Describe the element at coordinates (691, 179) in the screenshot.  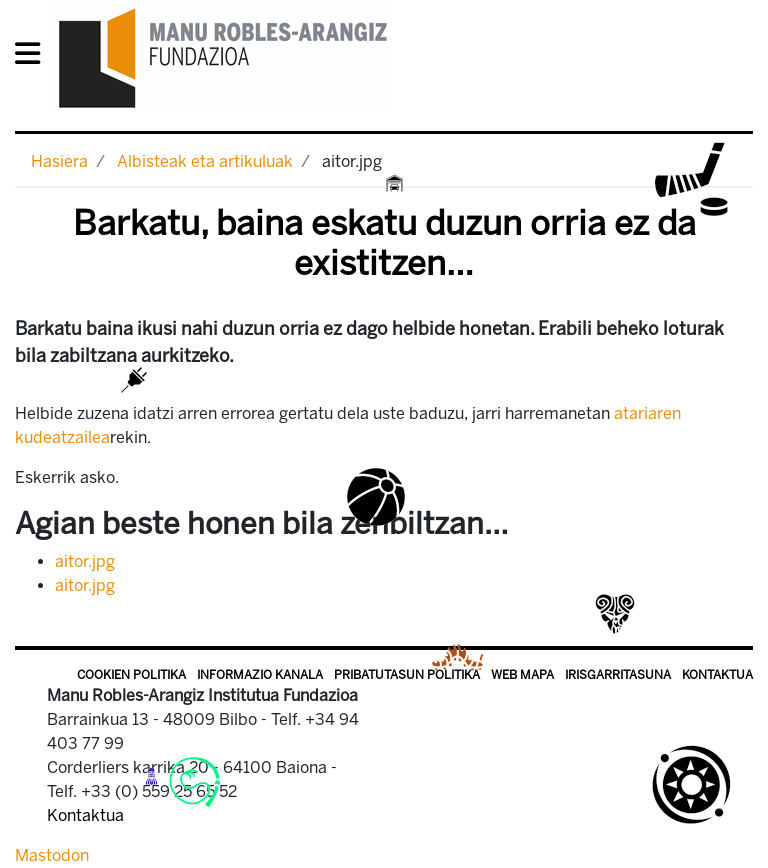
I see `access hockey game or sports content` at that location.